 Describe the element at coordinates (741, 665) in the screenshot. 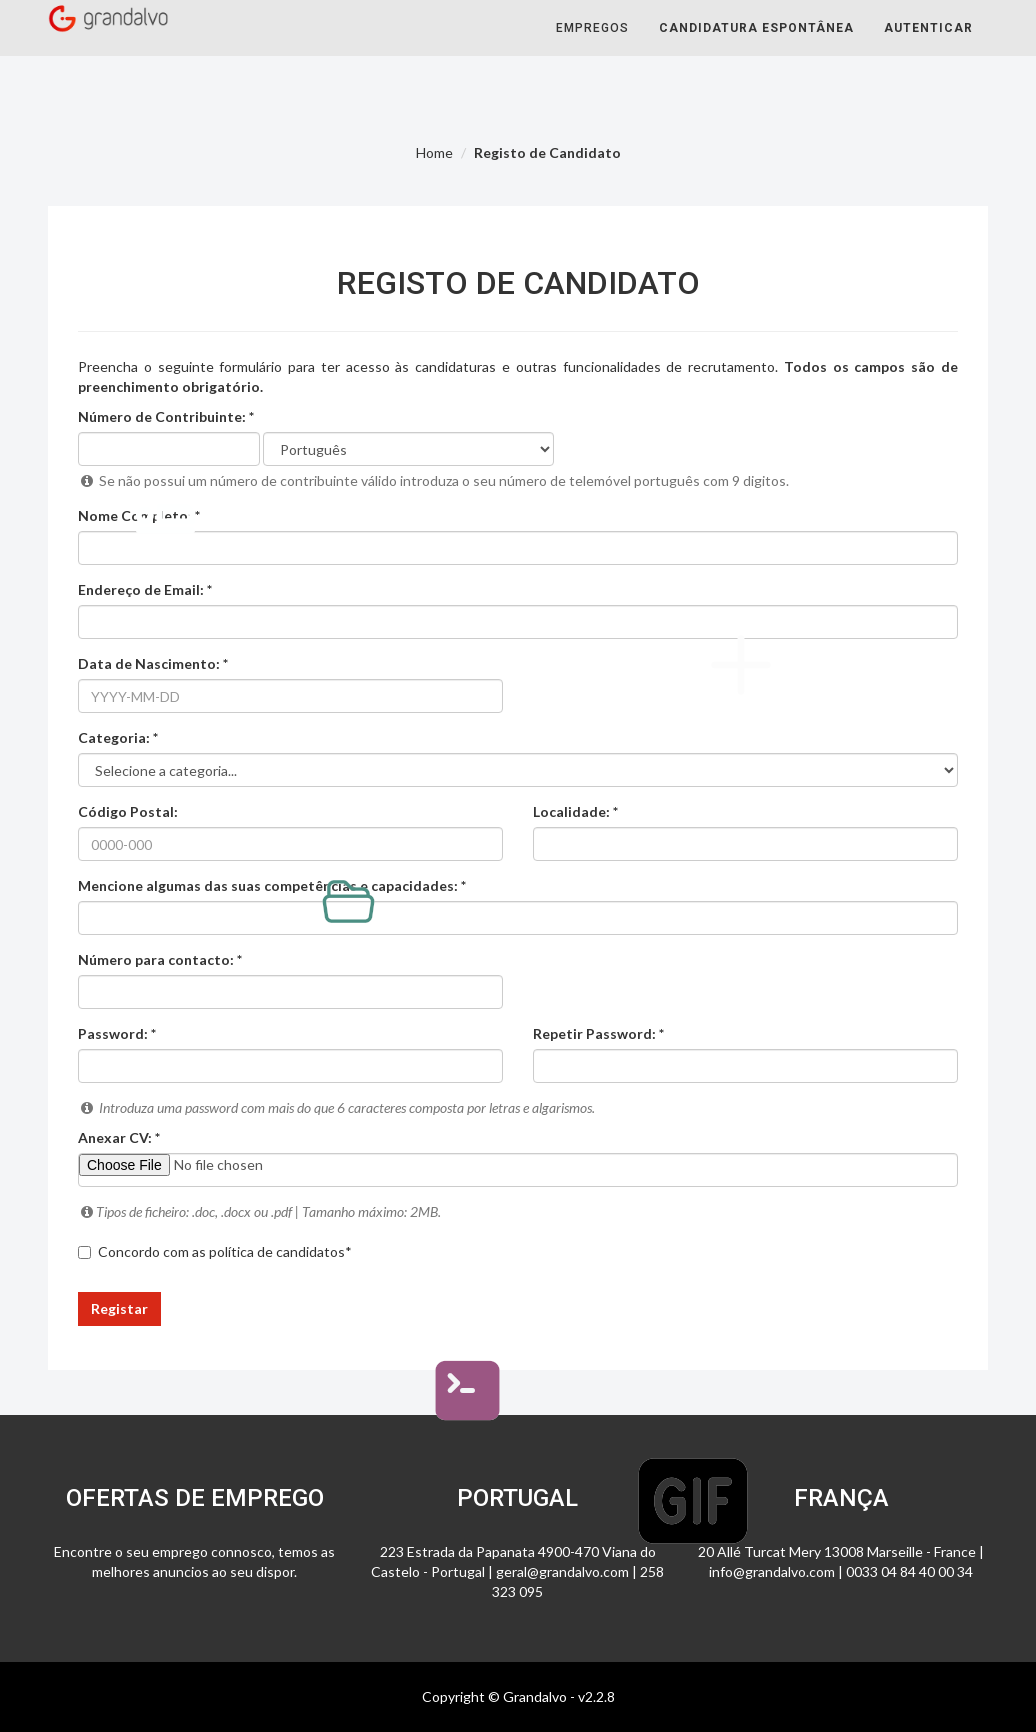

I see `add a new item` at that location.